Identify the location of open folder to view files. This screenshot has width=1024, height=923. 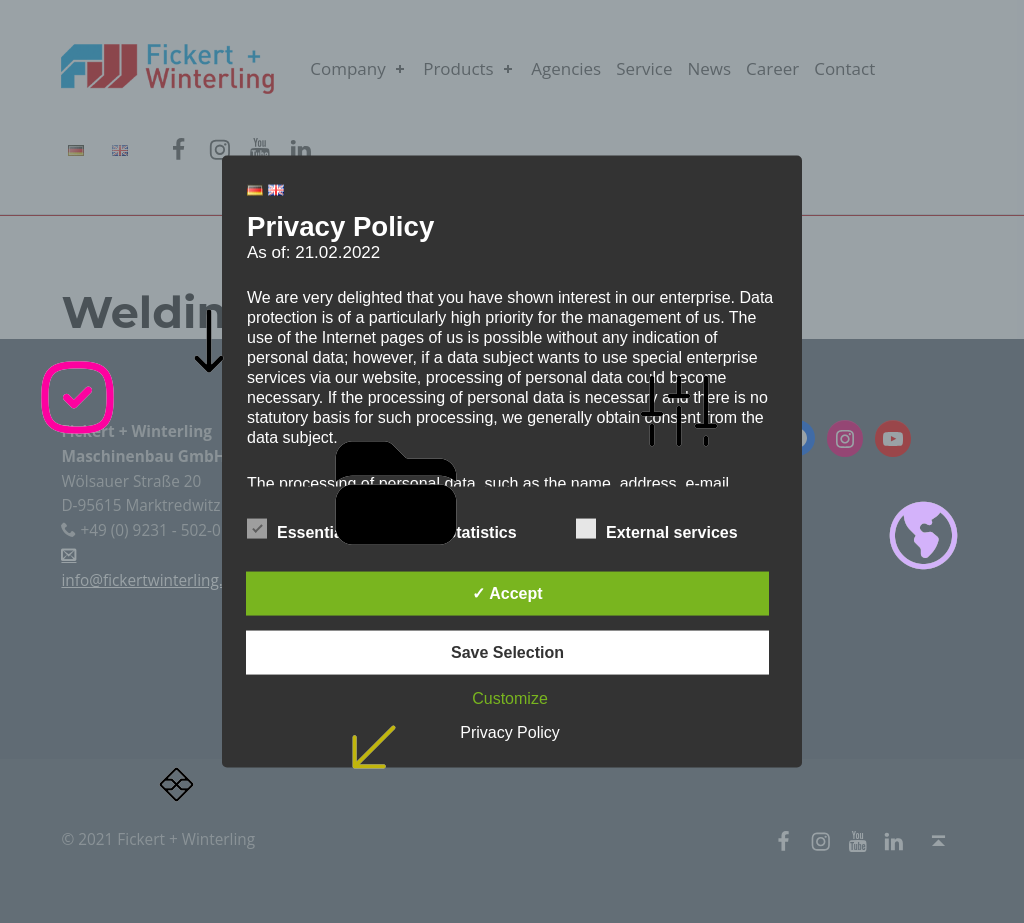
(396, 493).